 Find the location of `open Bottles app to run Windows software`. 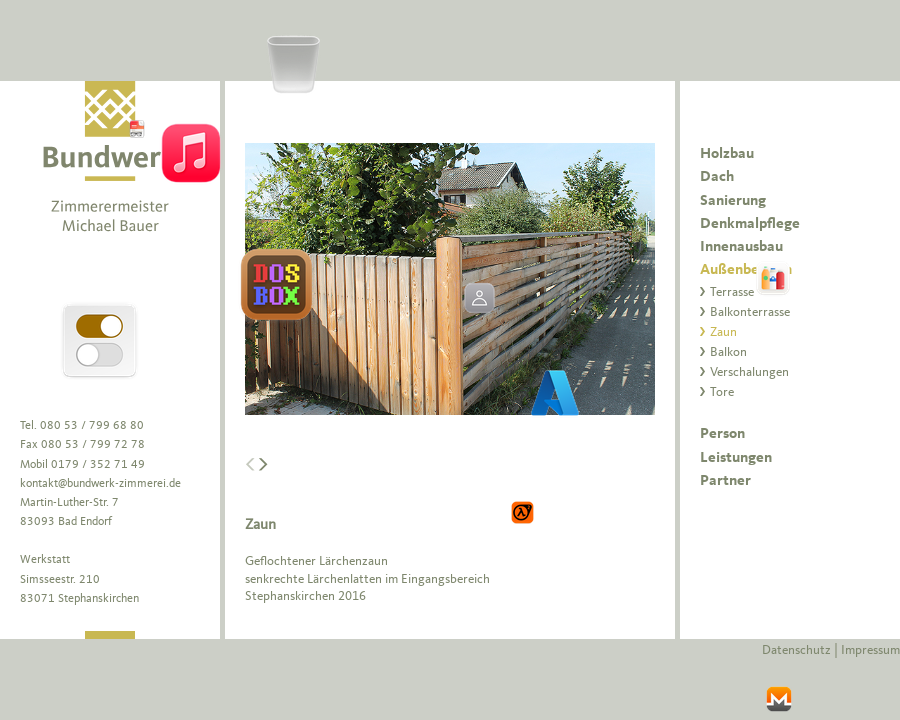

open Bottles app to run Windows software is located at coordinates (773, 278).